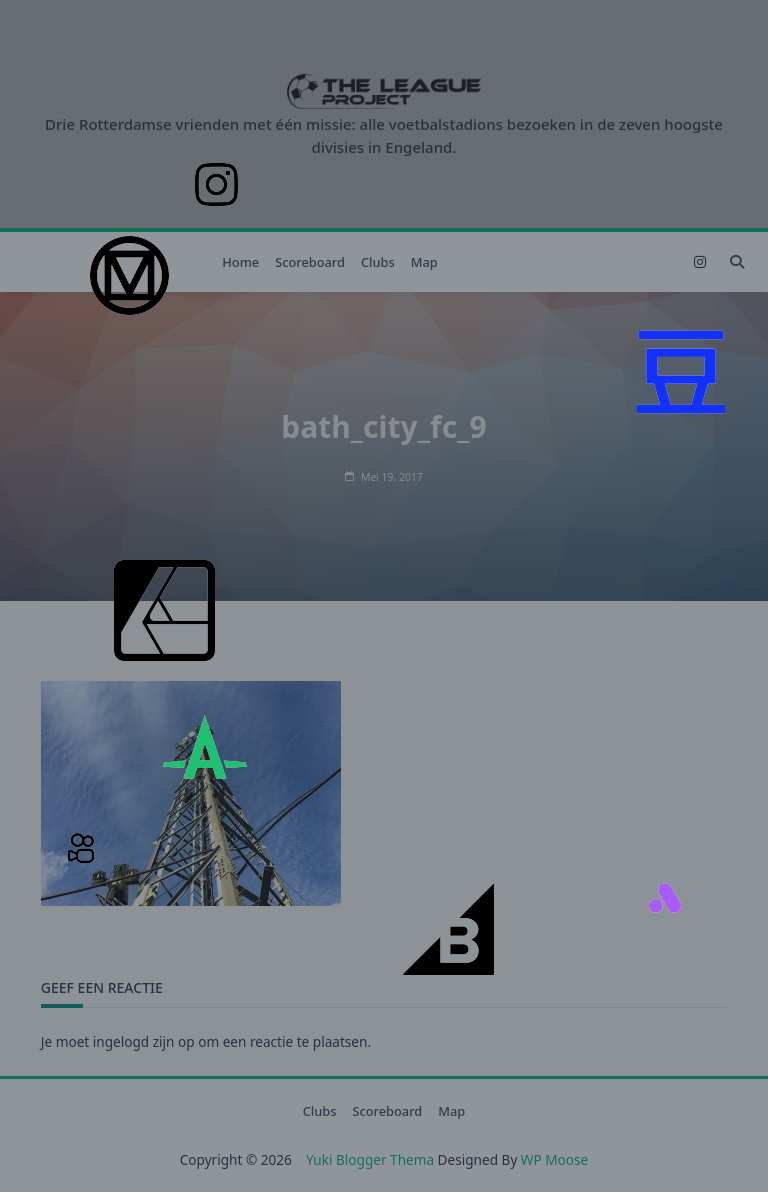  Describe the element at coordinates (129, 275) in the screenshot. I see `material design brand logo` at that location.